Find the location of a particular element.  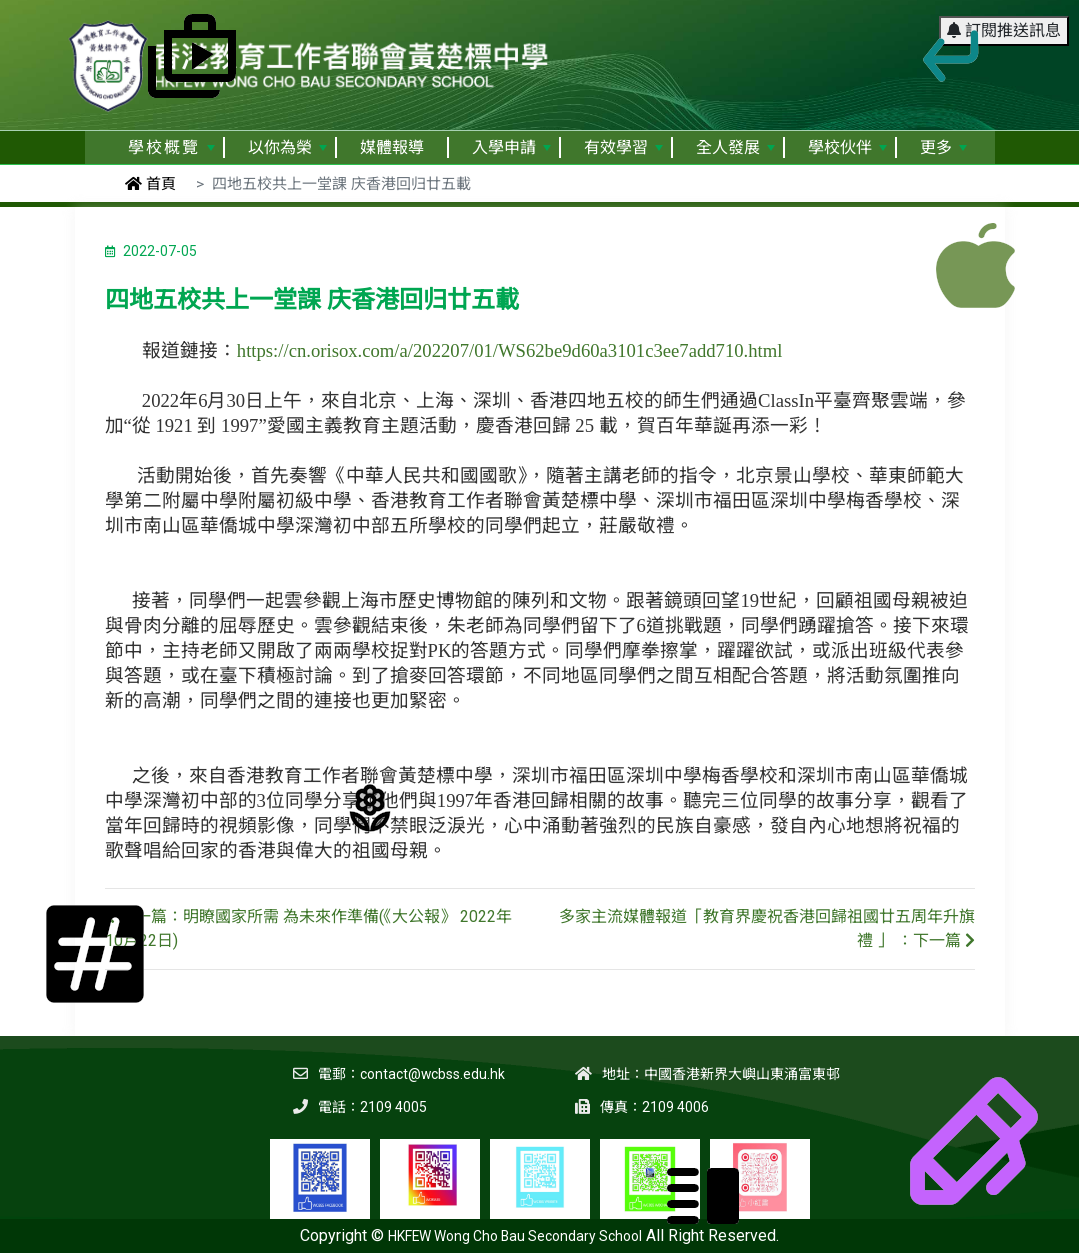

apple brand or product indicator is located at coordinates (978, 271).